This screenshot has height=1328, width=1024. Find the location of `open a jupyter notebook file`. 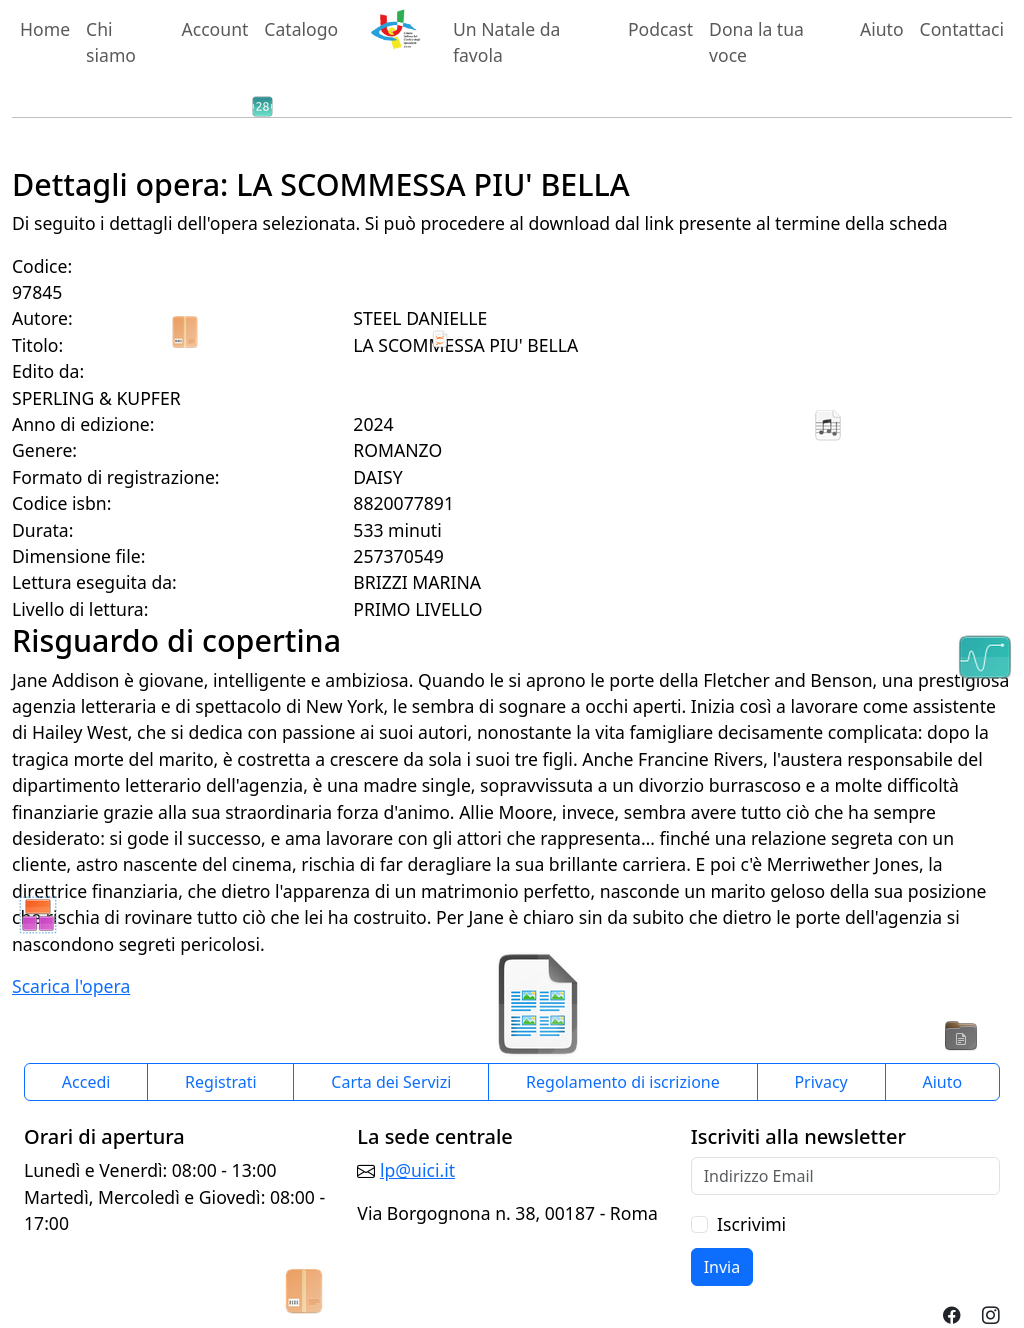

open a jupyter notebook file is located at coordinates (440, 339).